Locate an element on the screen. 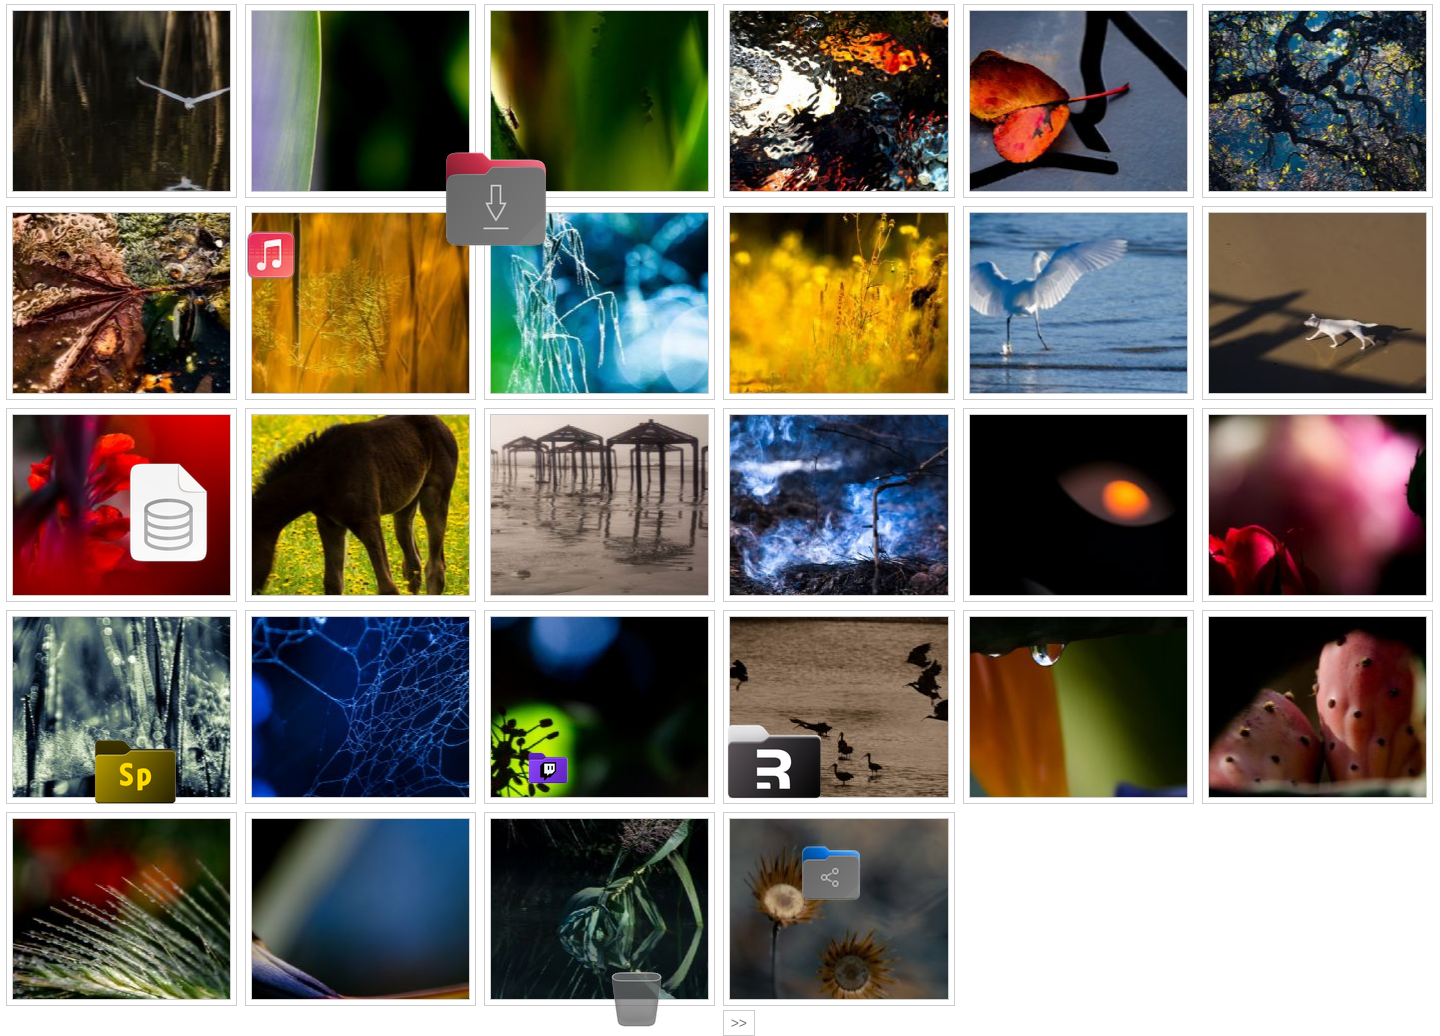 The width and height of the screenshot is (1440, 1036). open your public shared folder is located at coordinates (831, 873).